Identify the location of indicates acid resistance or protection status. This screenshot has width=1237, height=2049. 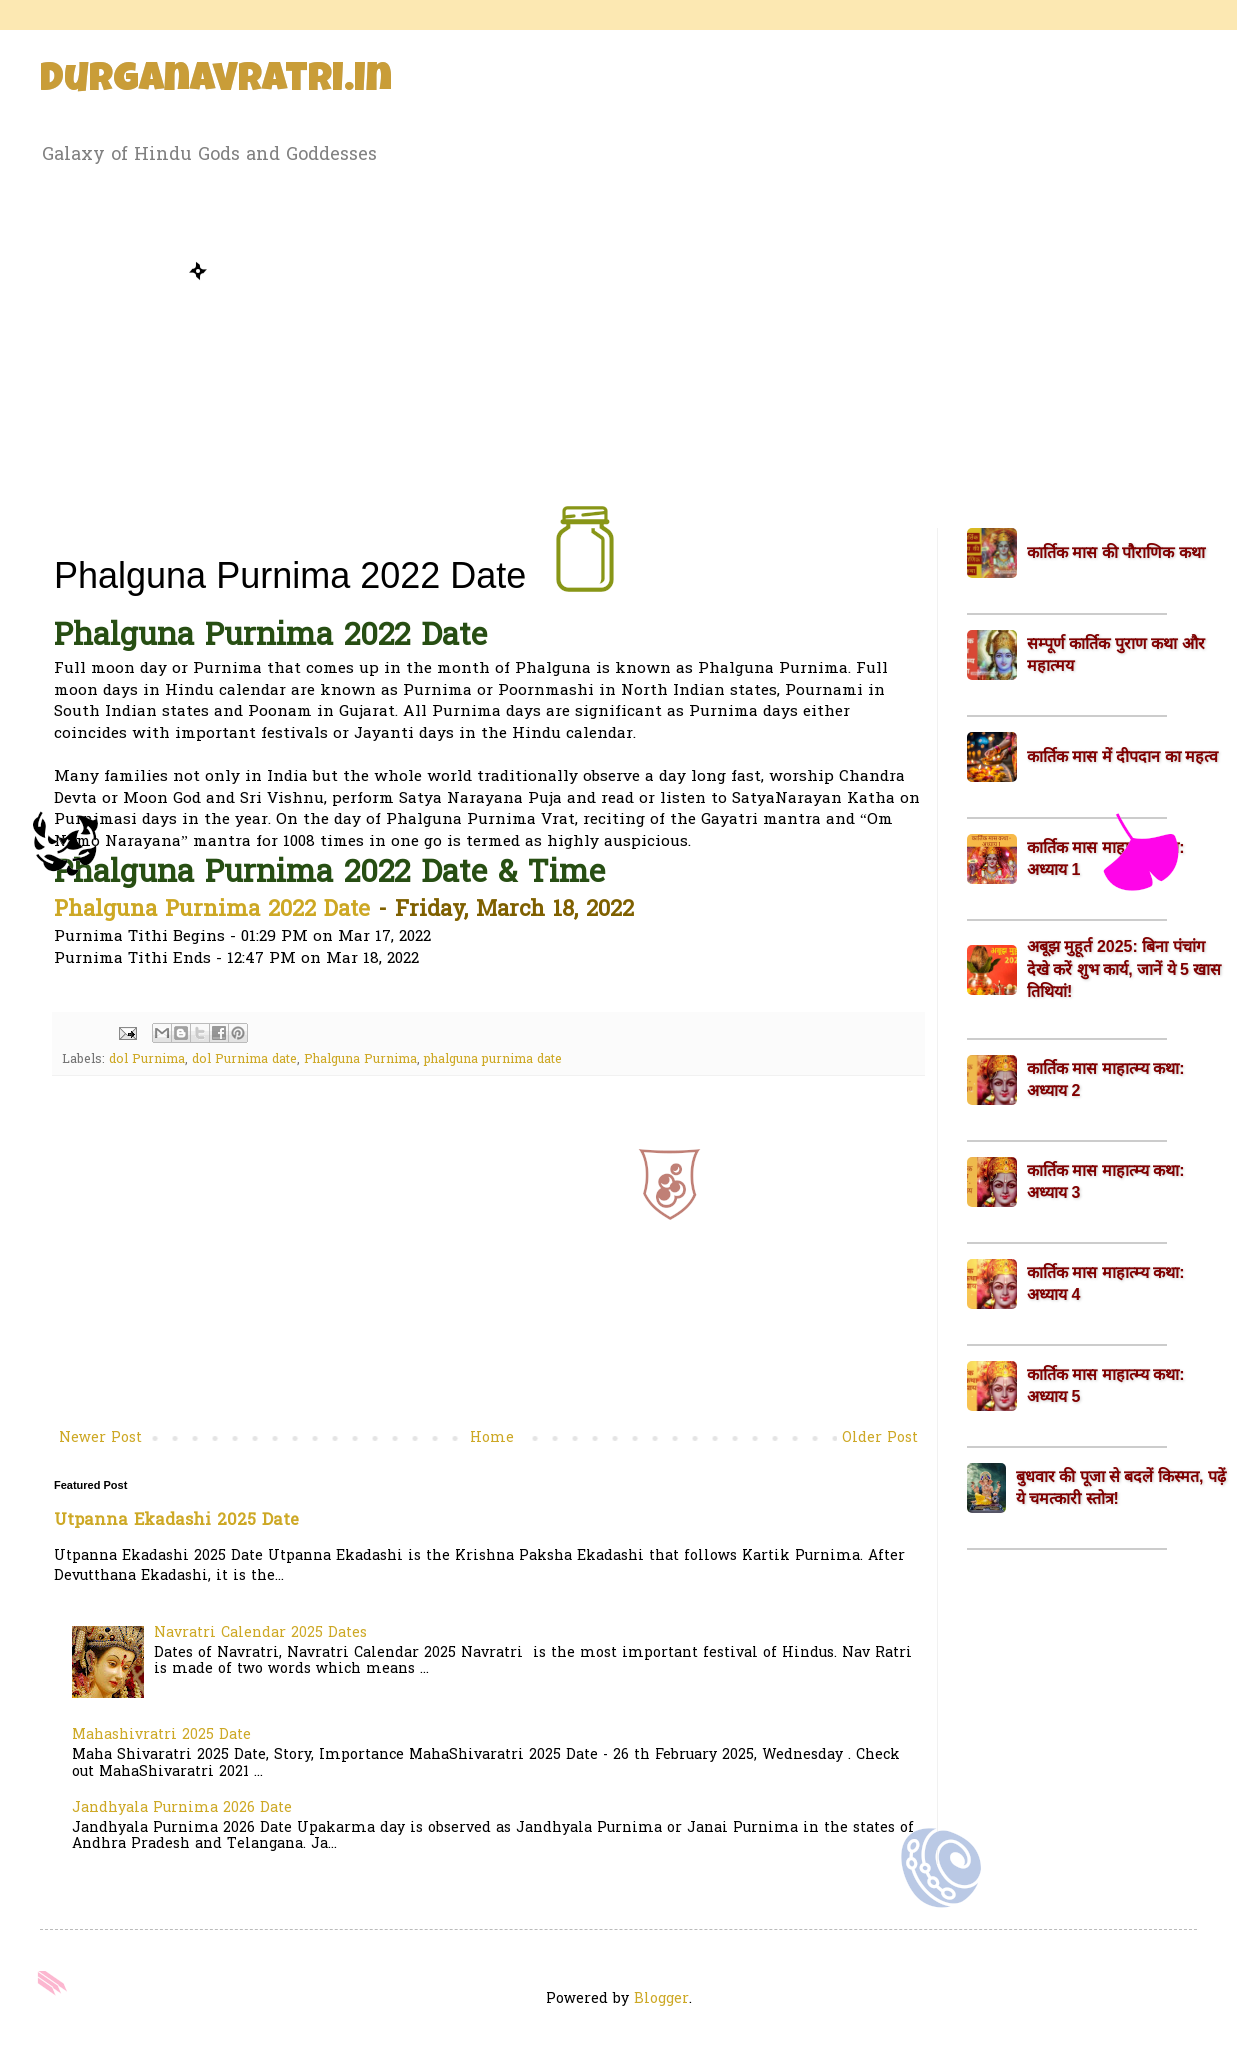
(669, 1184).